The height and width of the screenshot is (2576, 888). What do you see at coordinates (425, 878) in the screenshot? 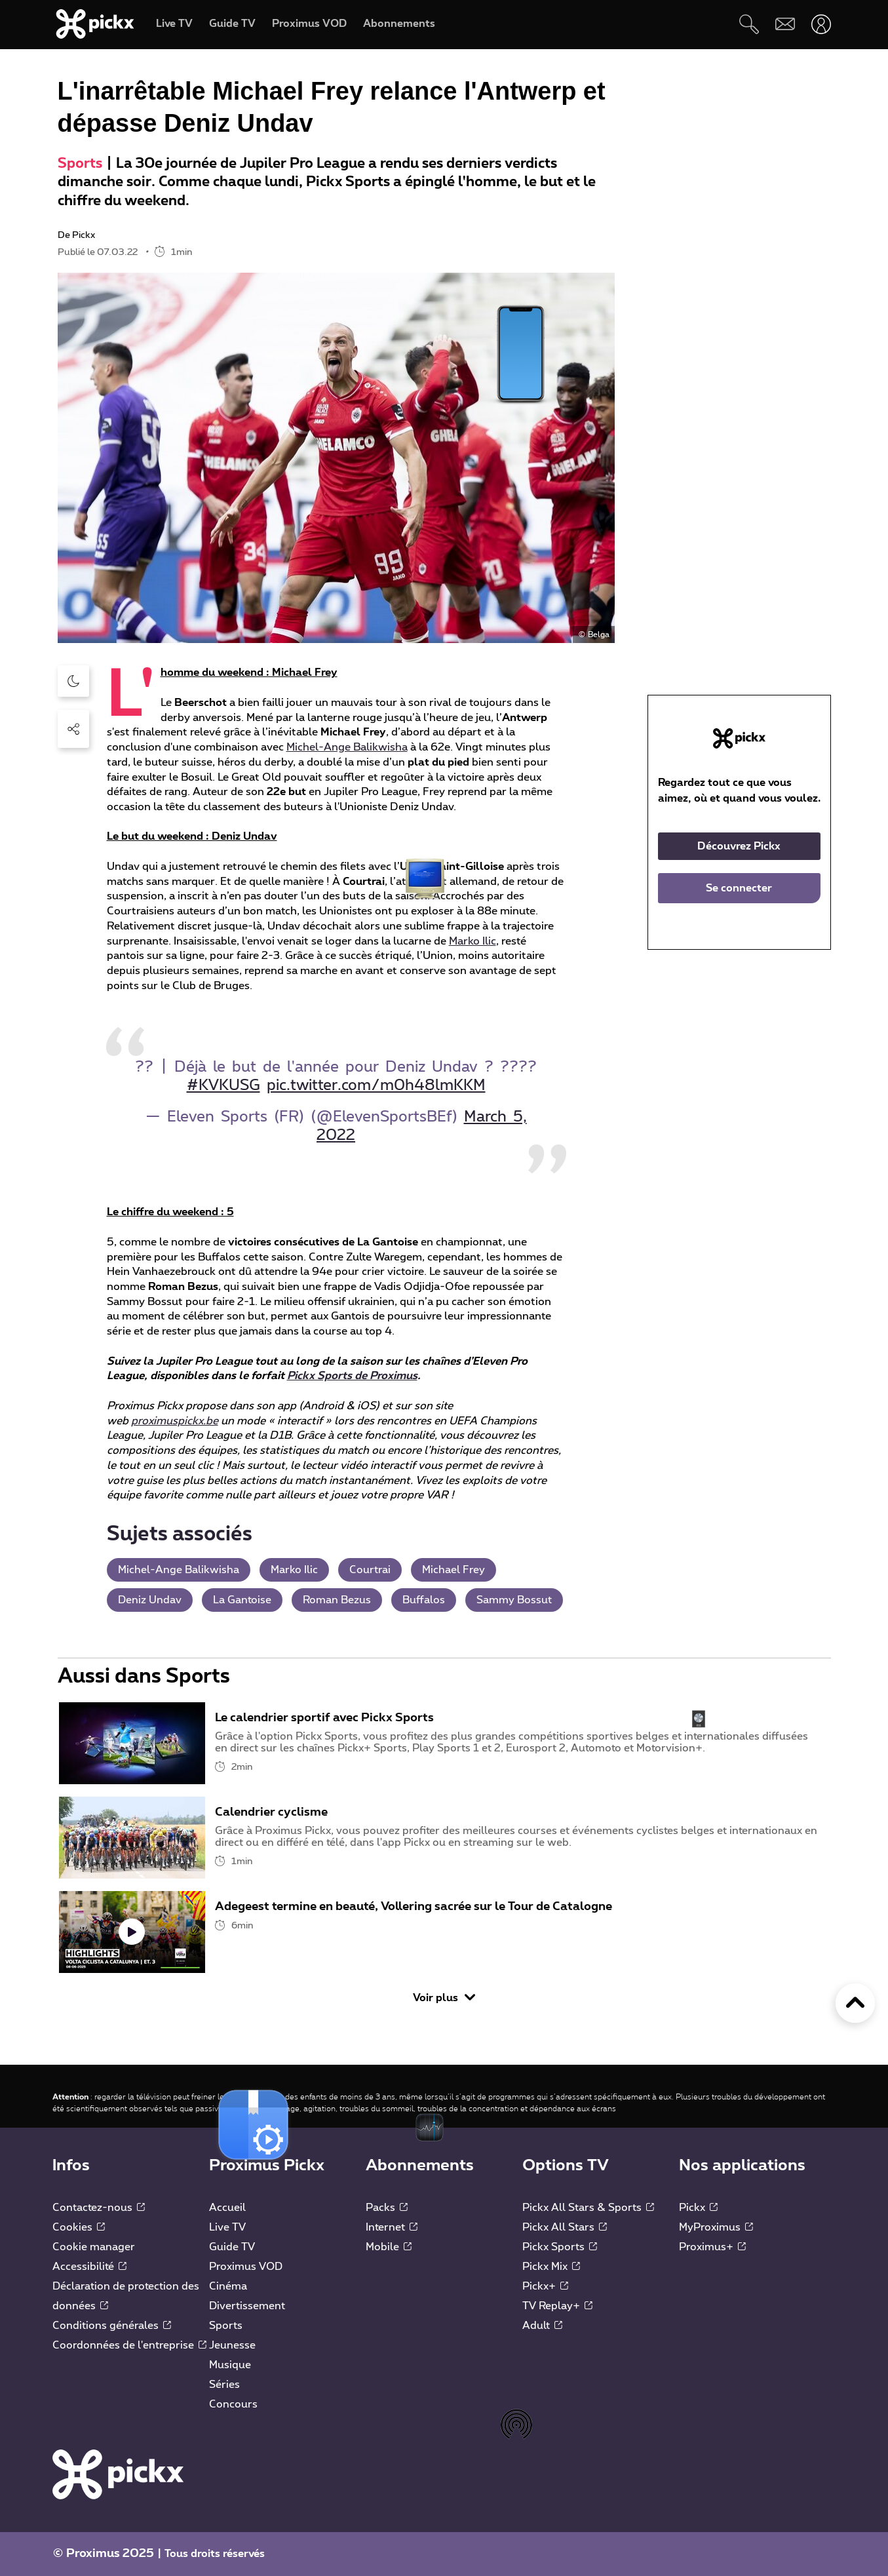
I see `connect to a windows PC or external computer` at bounding box center [425, 878].